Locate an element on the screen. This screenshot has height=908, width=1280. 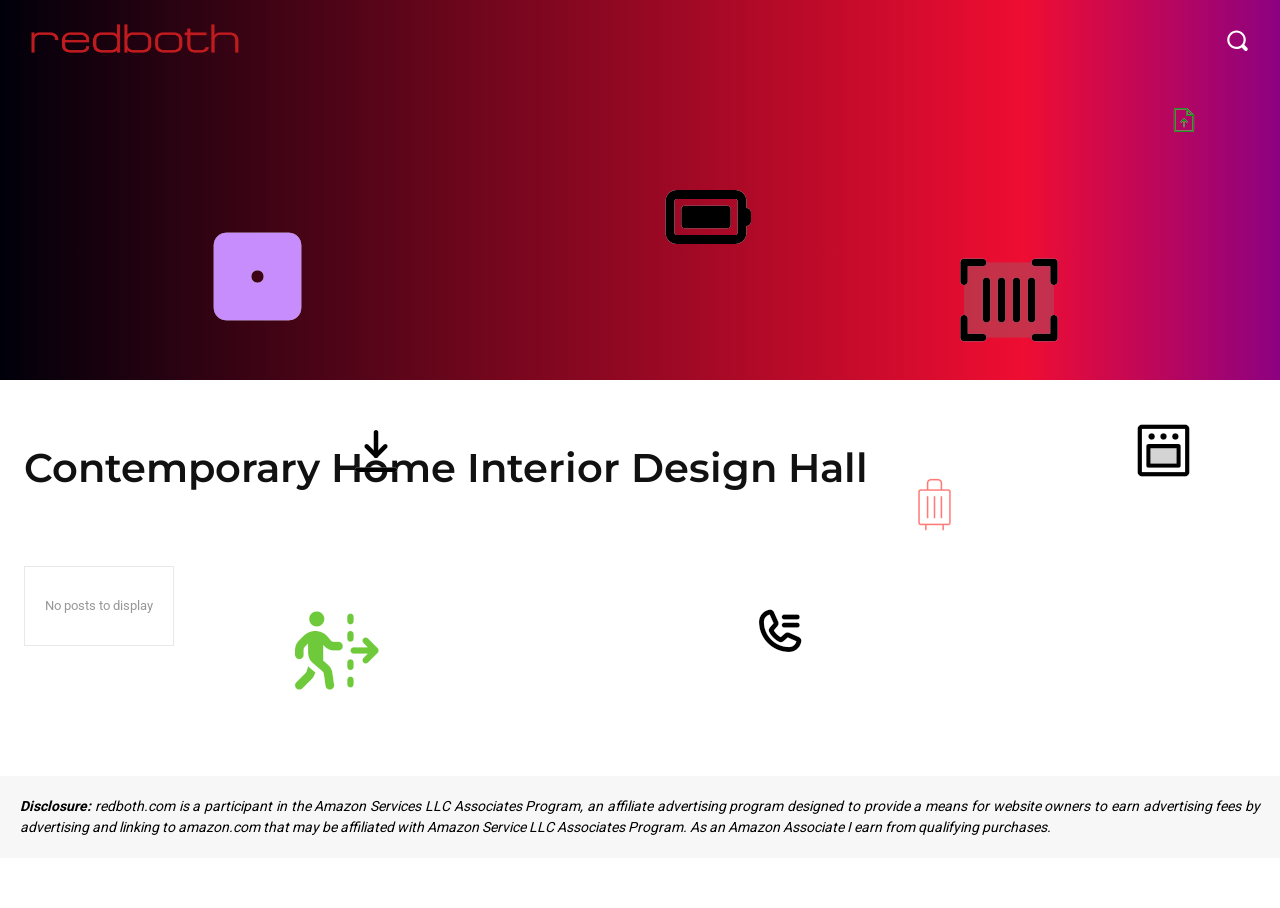
indicates a value of one in a dice or random number game is located at coordinates (257, 276).